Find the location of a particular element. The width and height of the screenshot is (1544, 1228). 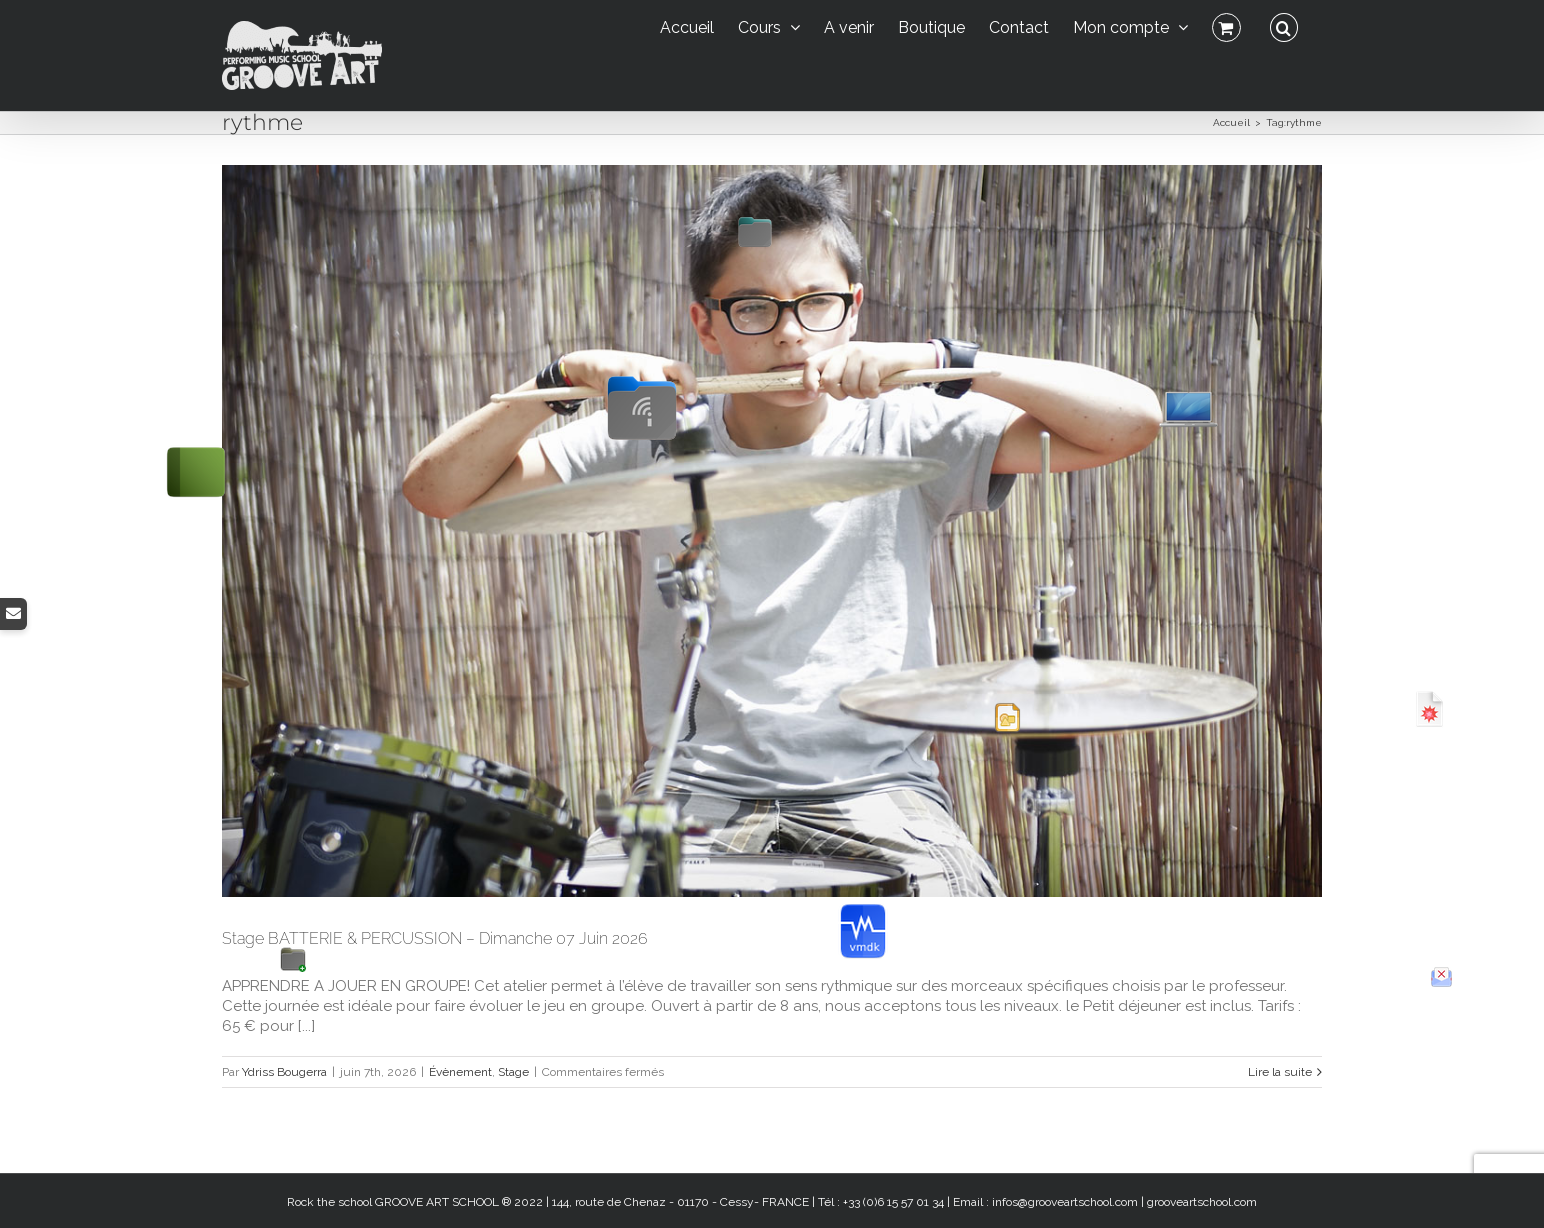

a VirtualBox virtual machine disk file is located at coordinates (863, 931).